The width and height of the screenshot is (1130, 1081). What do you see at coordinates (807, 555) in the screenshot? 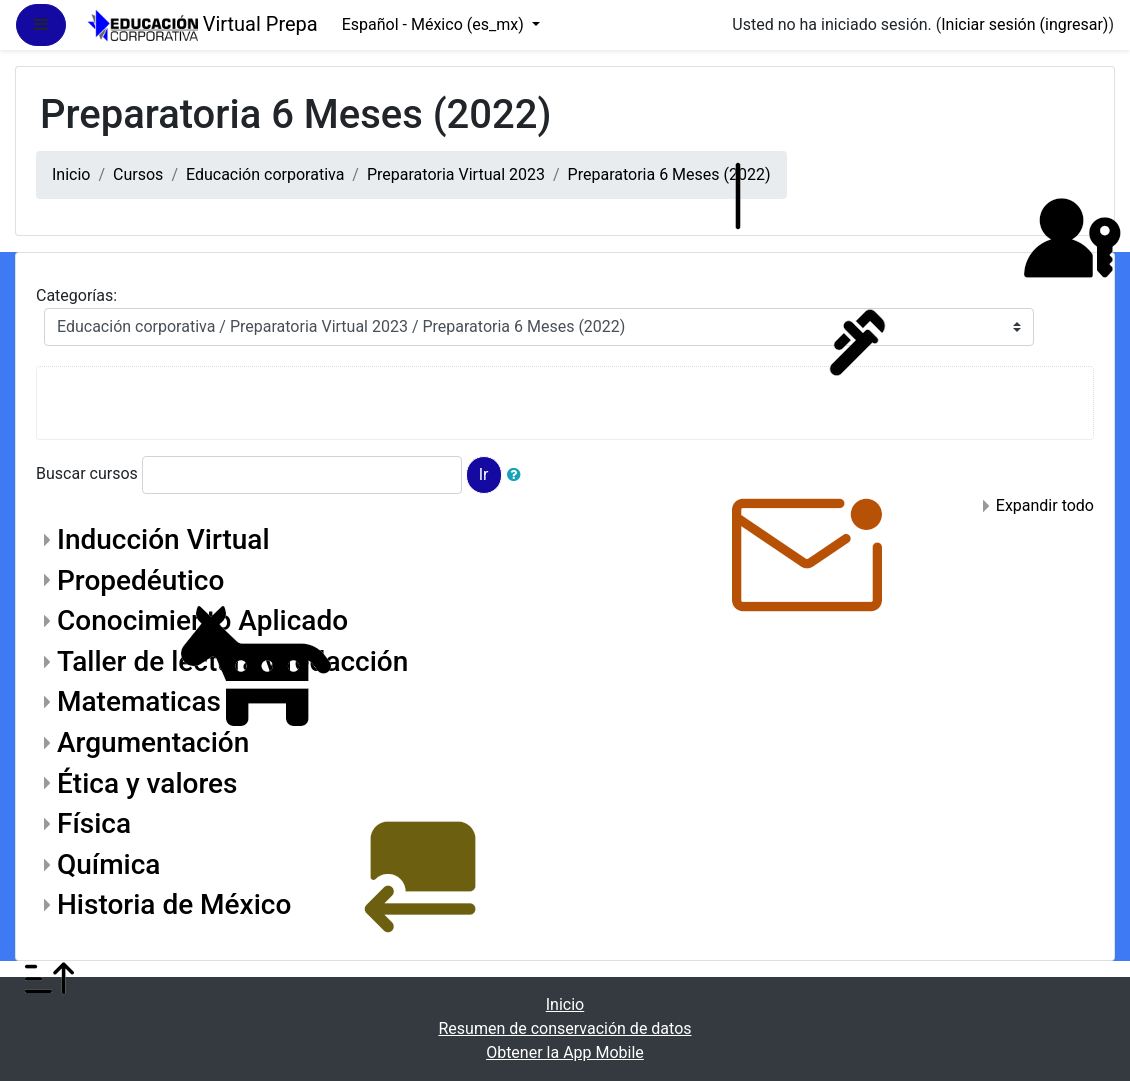
I see `indicates unread messages or notifications` at bounding box center [807, 555].